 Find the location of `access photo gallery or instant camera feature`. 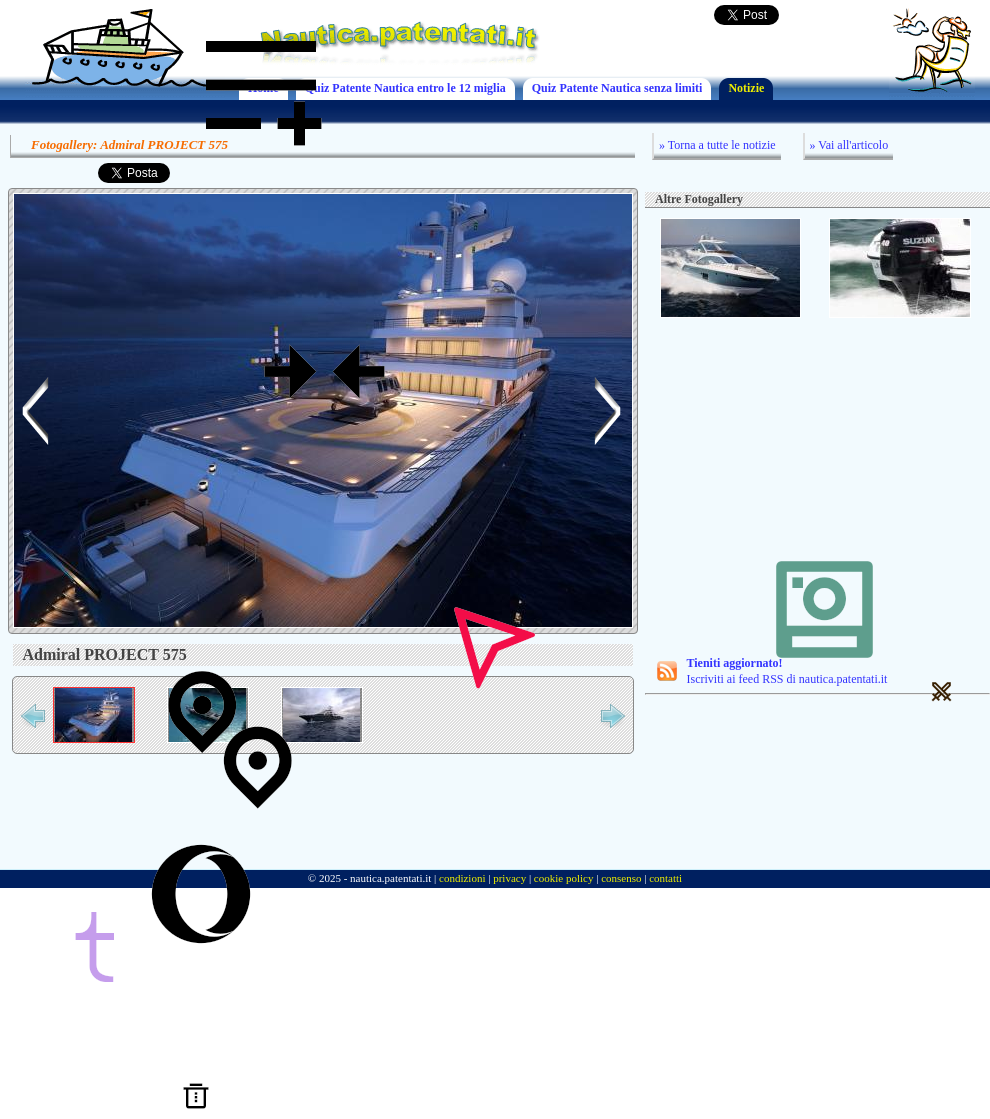

access photo gallery or instant camera feature is located at coordinates (824, 609).